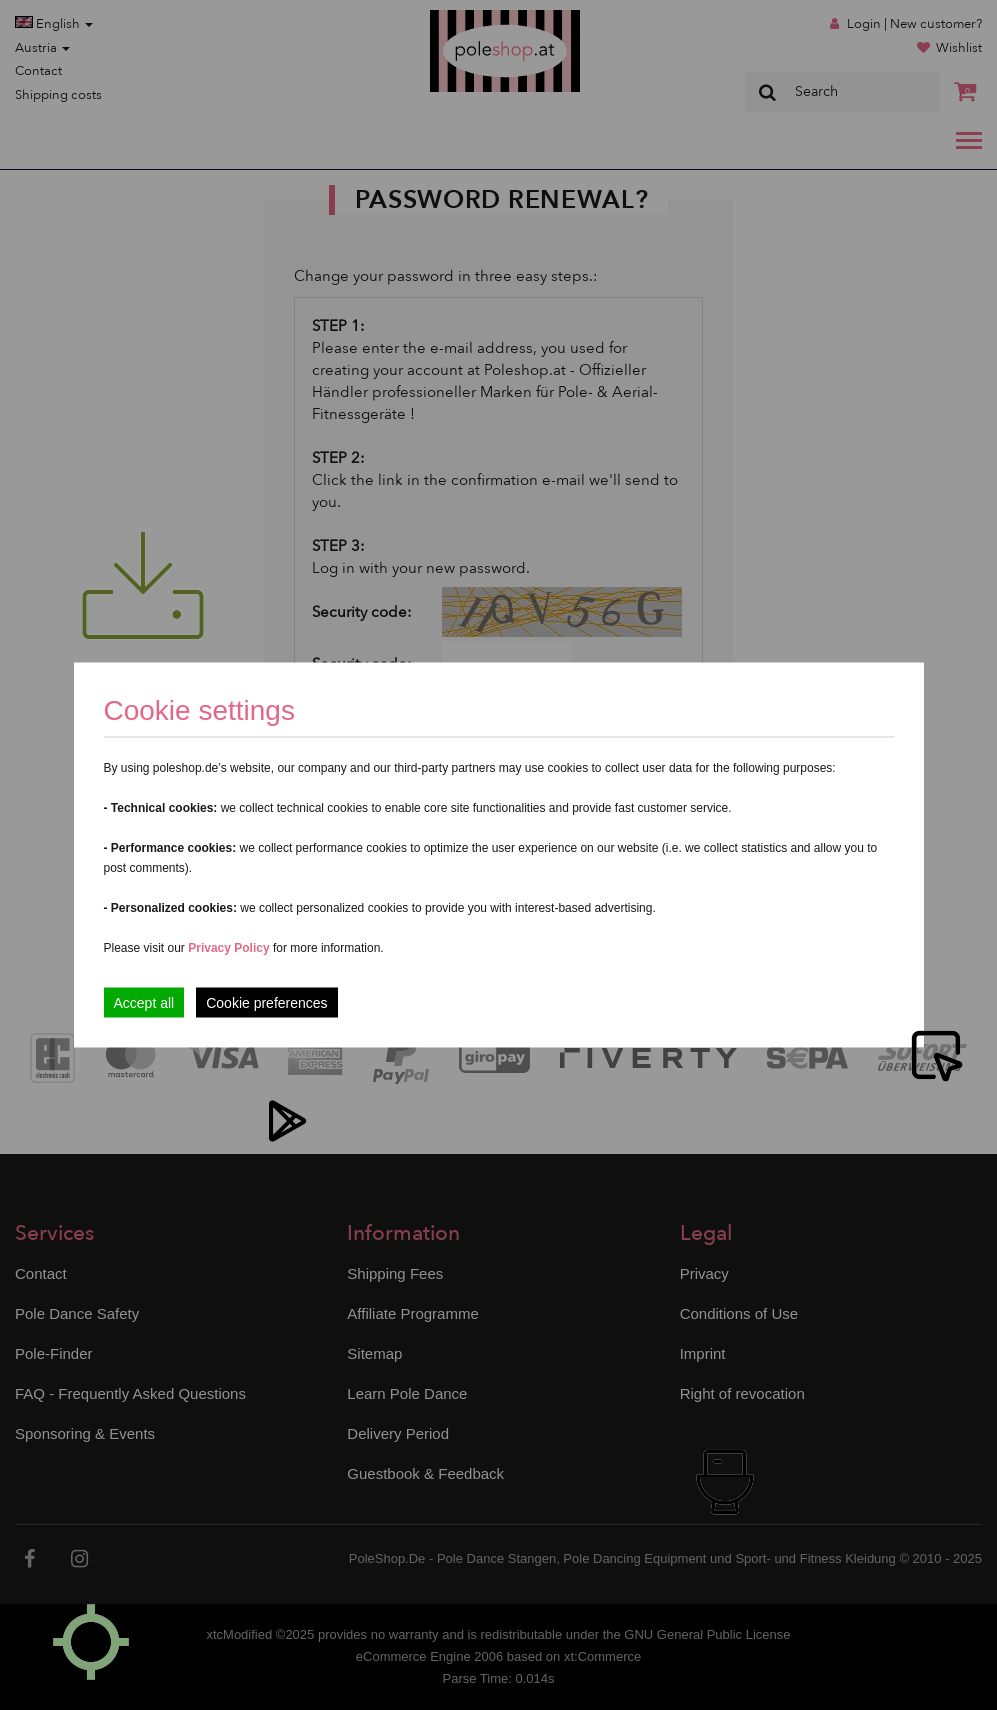  What do you see at coordinates (725, 1481) in the screenshot?
I see `indicates restroom or bathroom location` at bounding box center [725, 1481].